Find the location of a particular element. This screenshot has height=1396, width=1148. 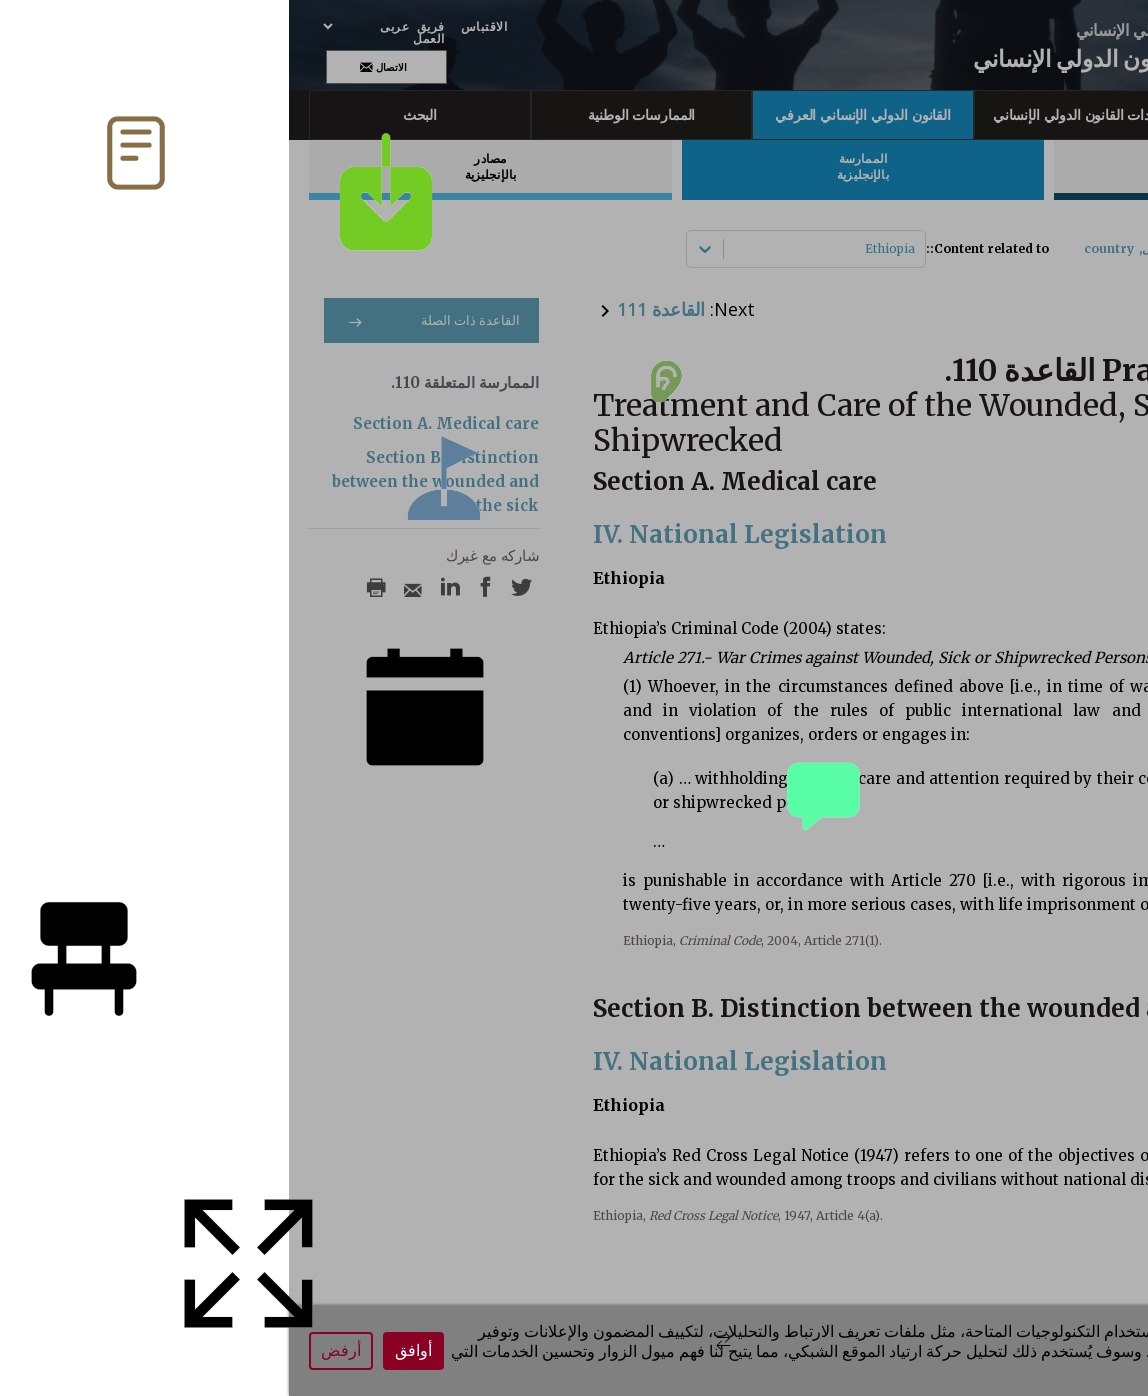

view golf course or club information is located at coordinates (444, 478).